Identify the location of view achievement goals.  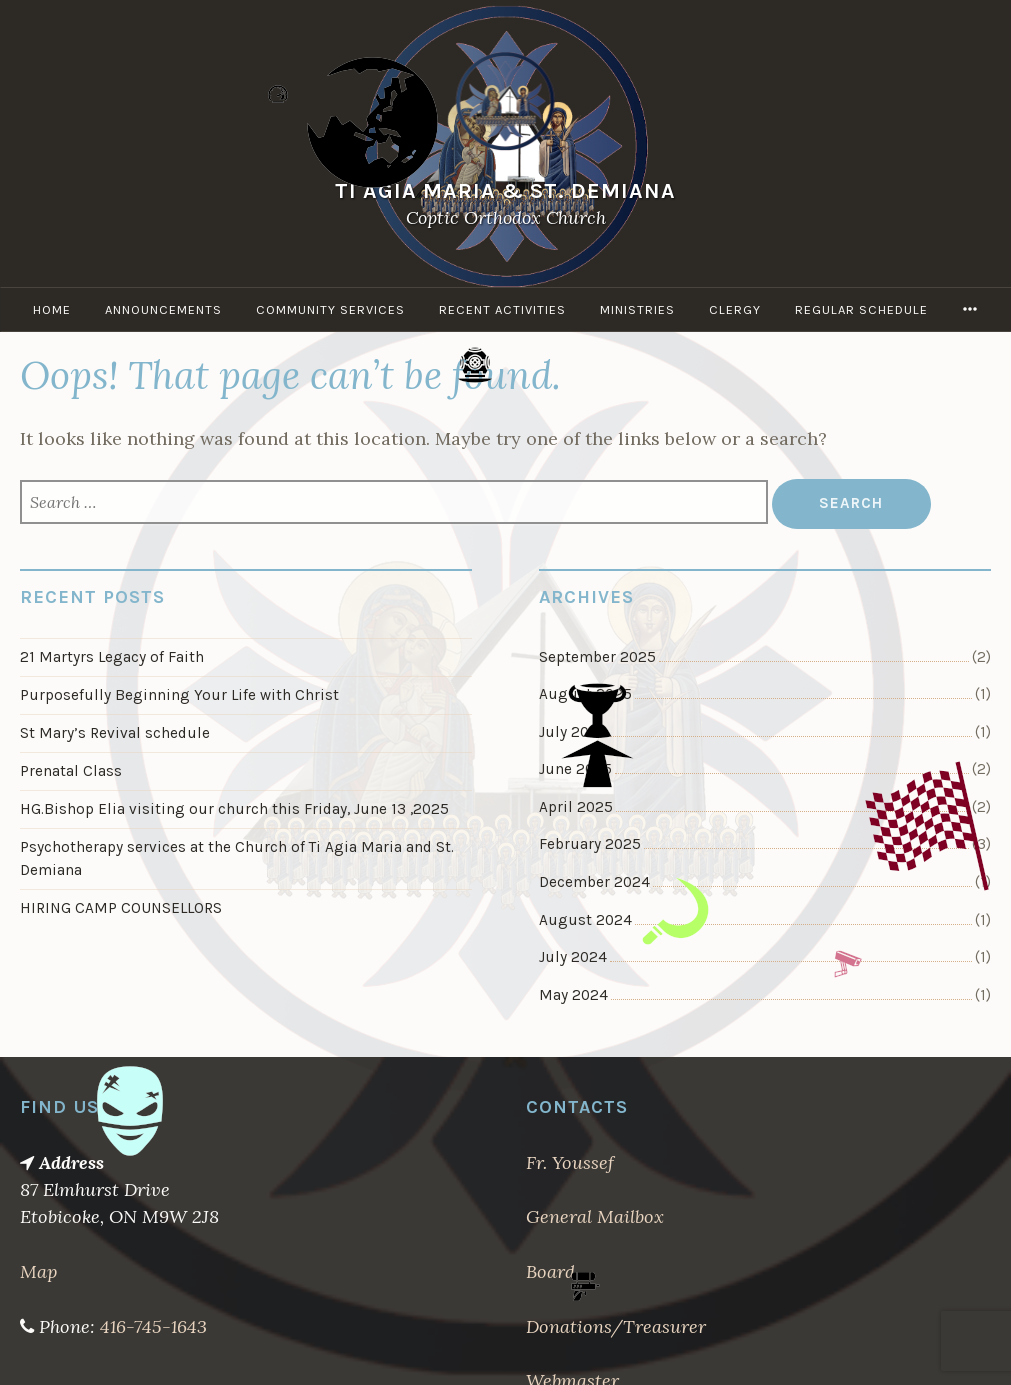
(597, 735).